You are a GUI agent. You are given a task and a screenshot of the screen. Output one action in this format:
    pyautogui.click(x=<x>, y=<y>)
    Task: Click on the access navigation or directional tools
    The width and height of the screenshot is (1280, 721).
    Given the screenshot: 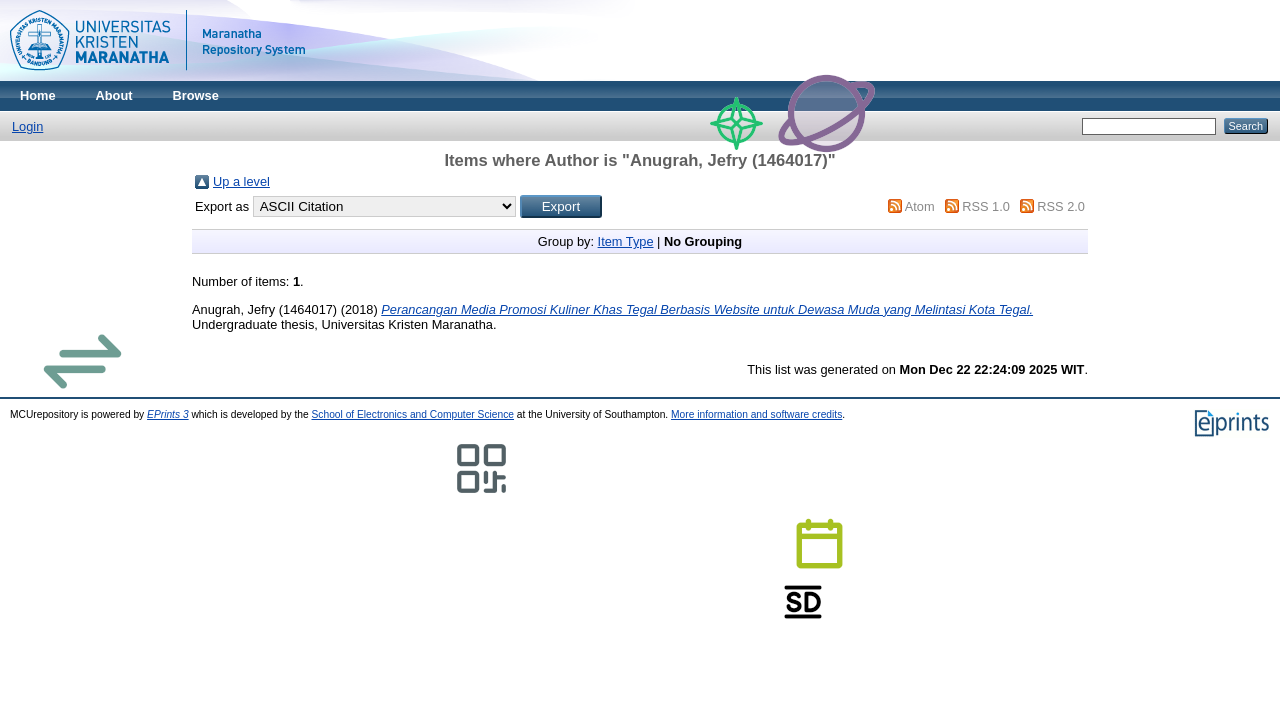 What is the action you would take?
    pyautogui.click(x=736, y=123)
    